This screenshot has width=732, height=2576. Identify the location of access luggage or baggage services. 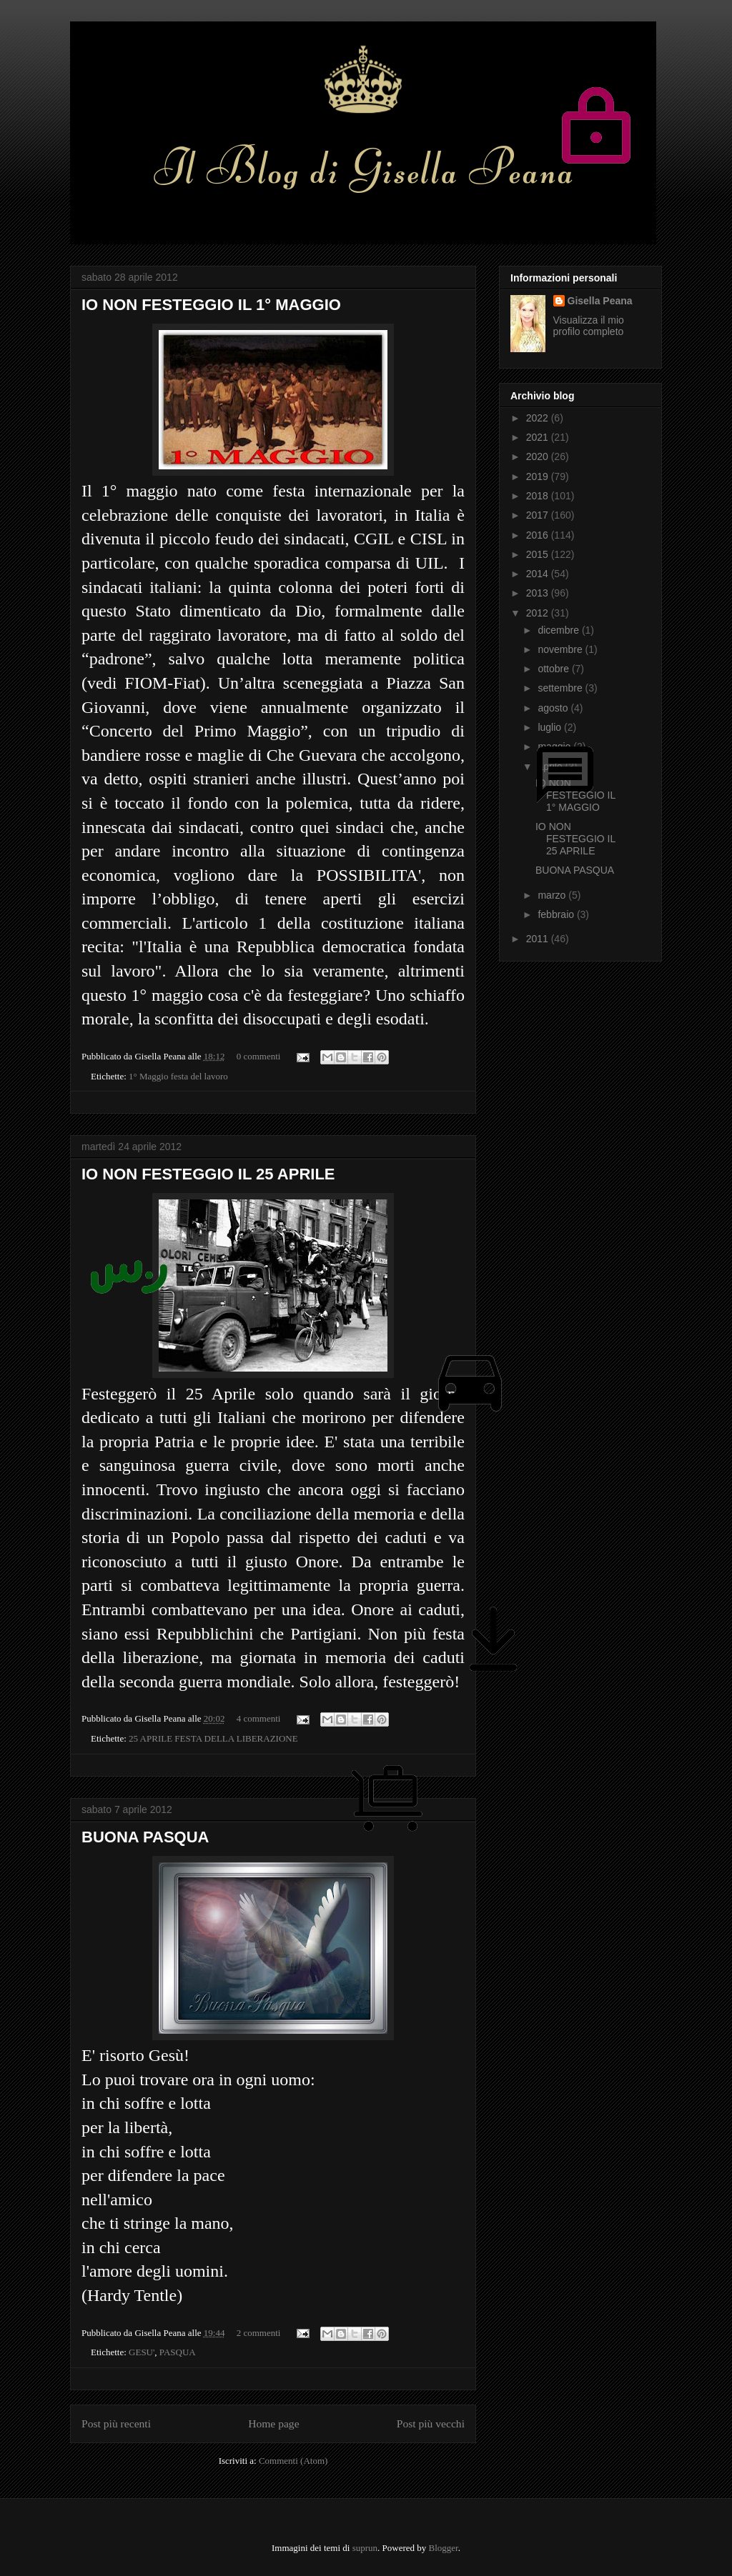
(385, 1797).